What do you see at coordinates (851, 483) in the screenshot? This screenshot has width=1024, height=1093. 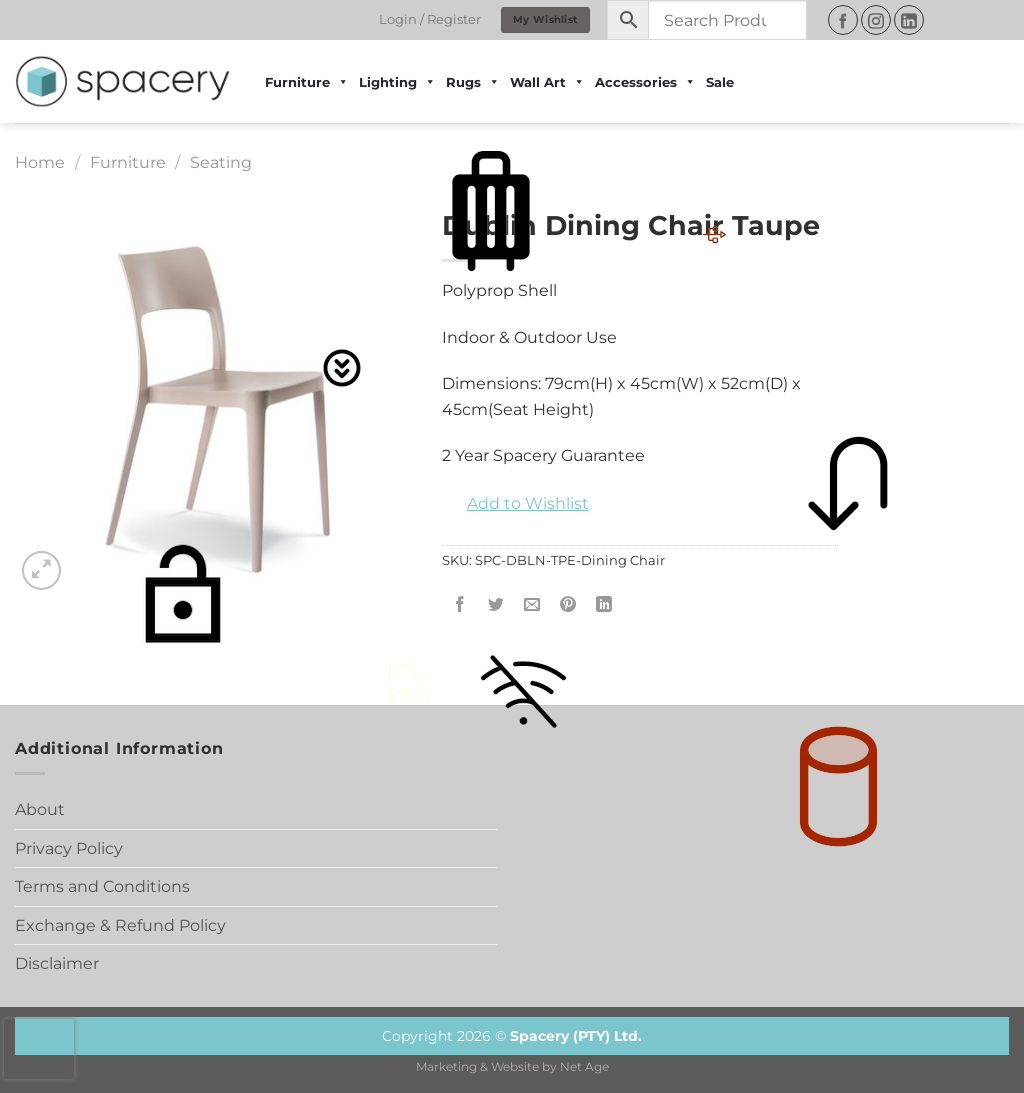 I see `undo or go back to previous state` at bounding box center [851, 483].